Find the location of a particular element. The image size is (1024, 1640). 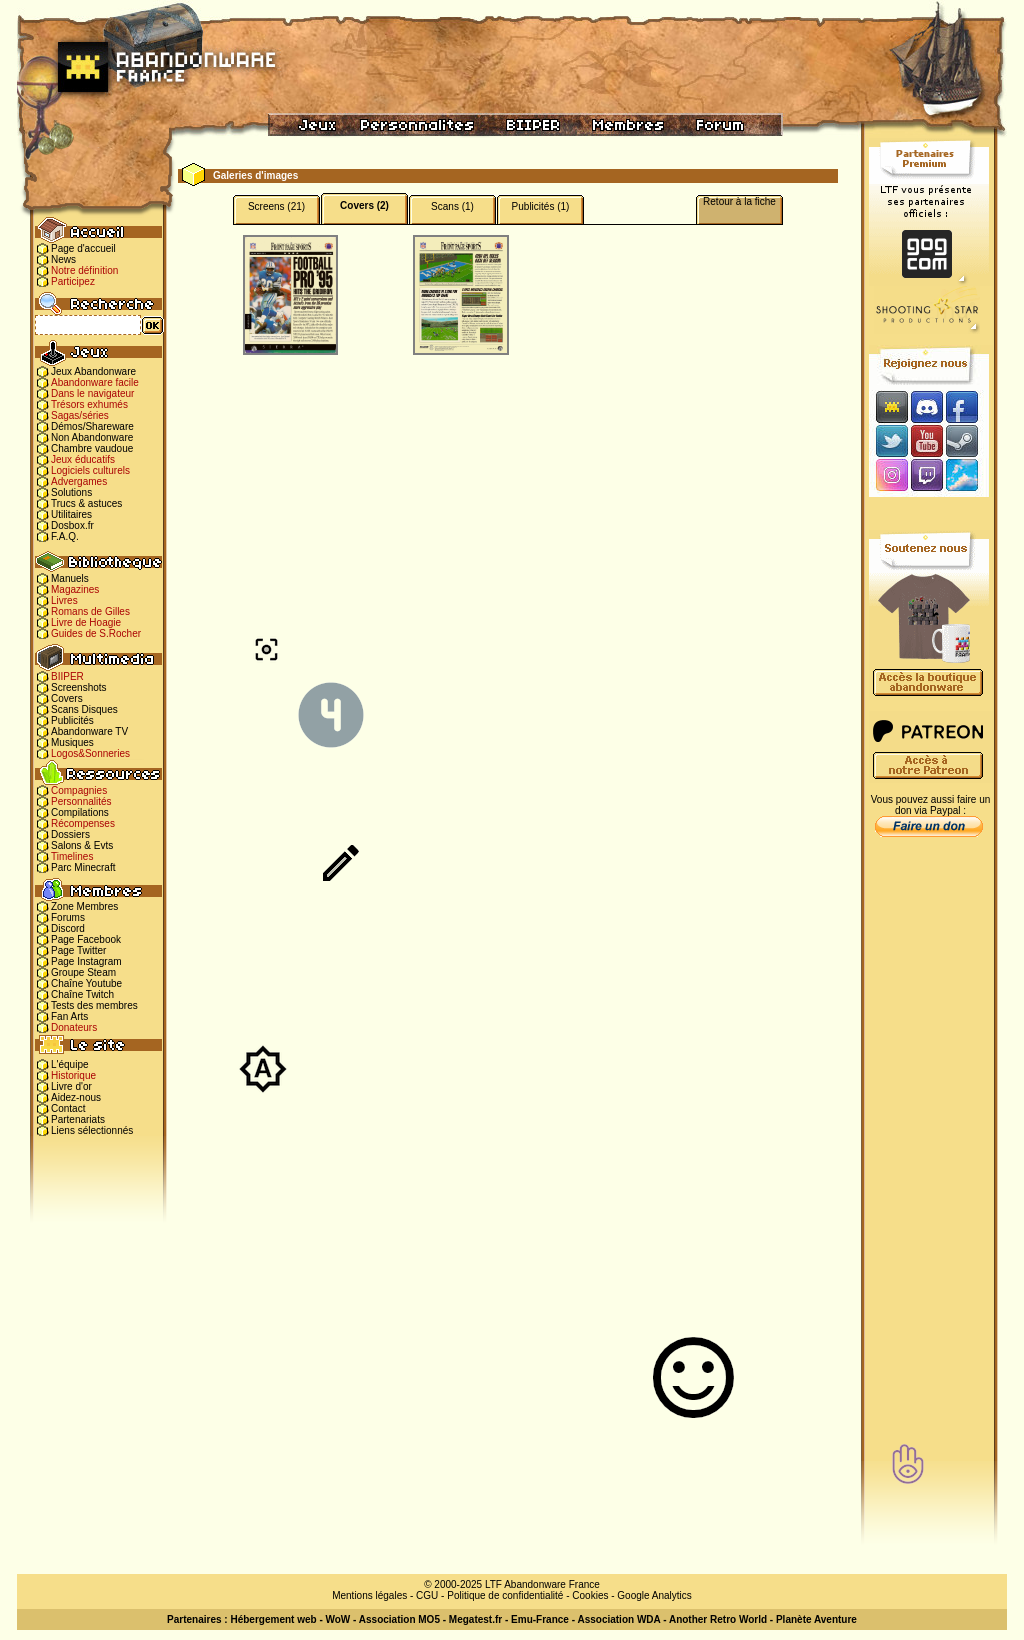

indicates step 4 in a multi-step process is located at coordinates (331, 715).